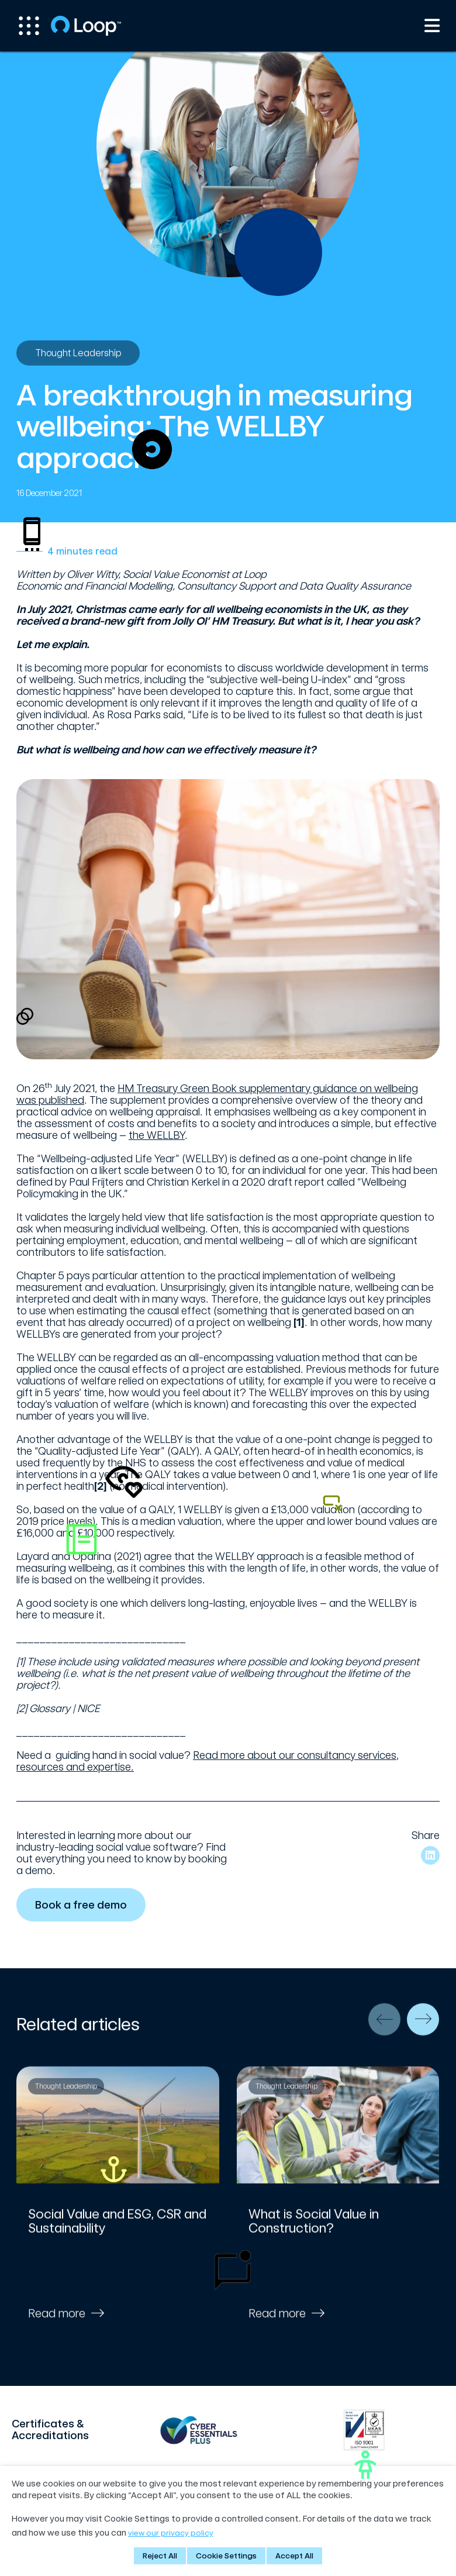 This screenshot has height=2576, width=456. What do you see at coordinates (152, 449) in the screenshot?
I see `indicates copyleft or open-source licensing` at bounding box center [152, 449].